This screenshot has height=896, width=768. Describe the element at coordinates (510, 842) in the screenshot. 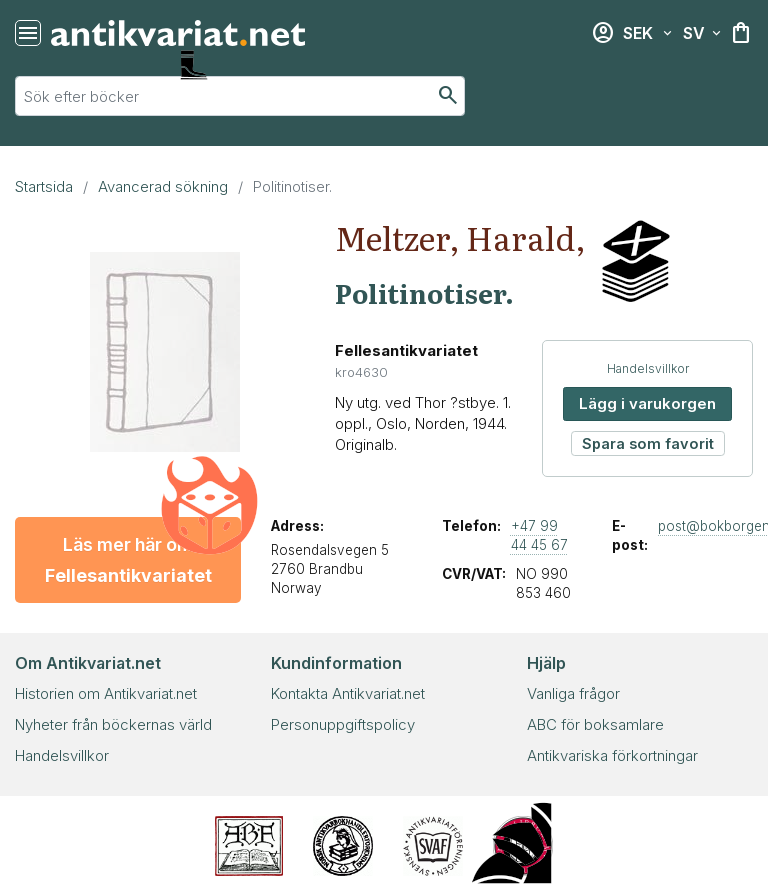

I see `select armor or scale pattern for character customization` at that location.